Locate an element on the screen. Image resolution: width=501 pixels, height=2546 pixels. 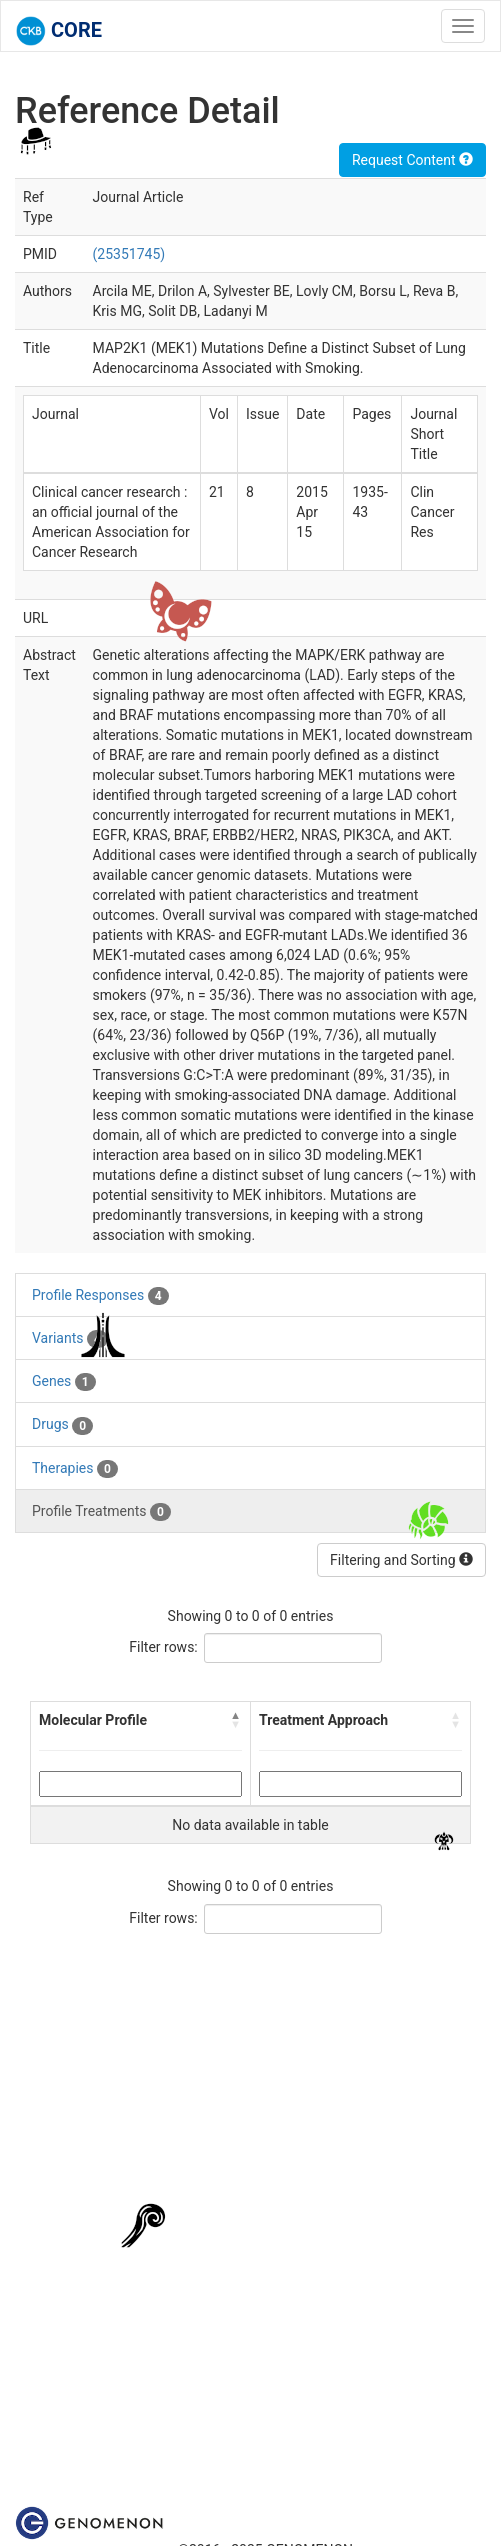
select fairy character class or type is located at coordinates (181, 611).